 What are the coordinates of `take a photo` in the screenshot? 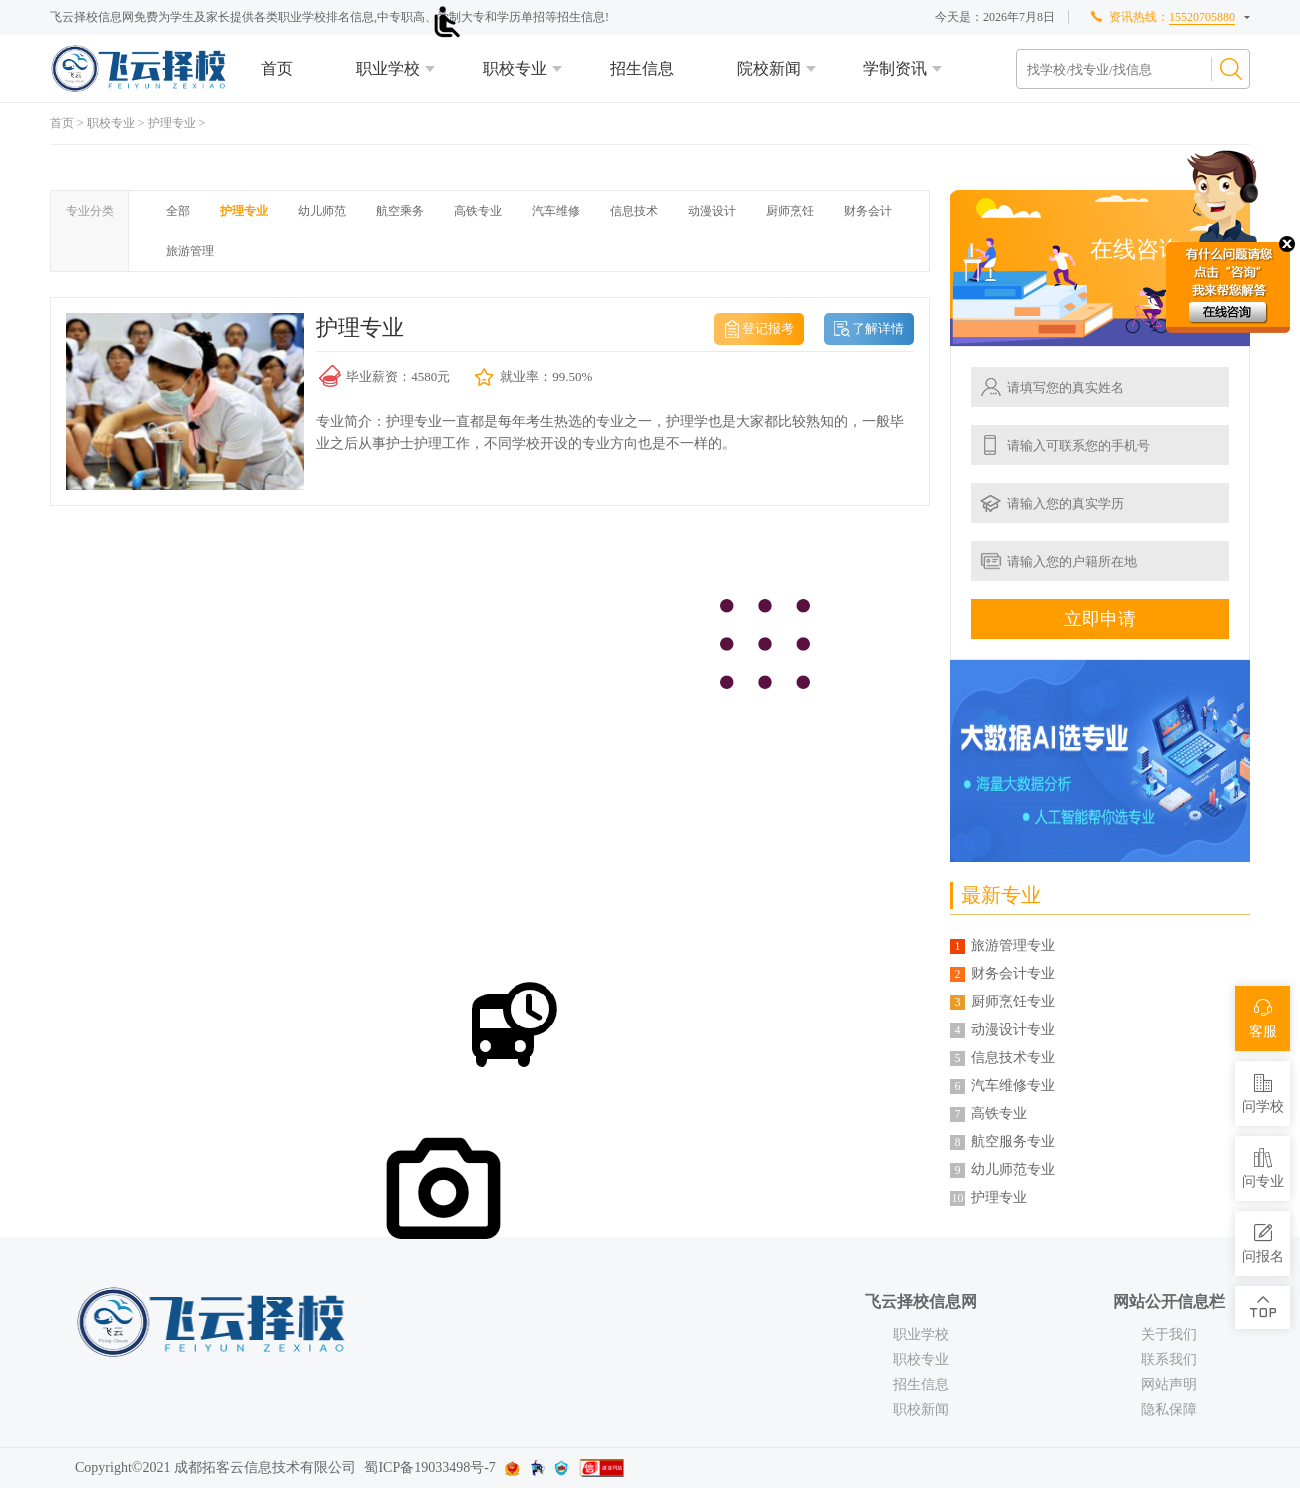 It's located at (443, 1190).